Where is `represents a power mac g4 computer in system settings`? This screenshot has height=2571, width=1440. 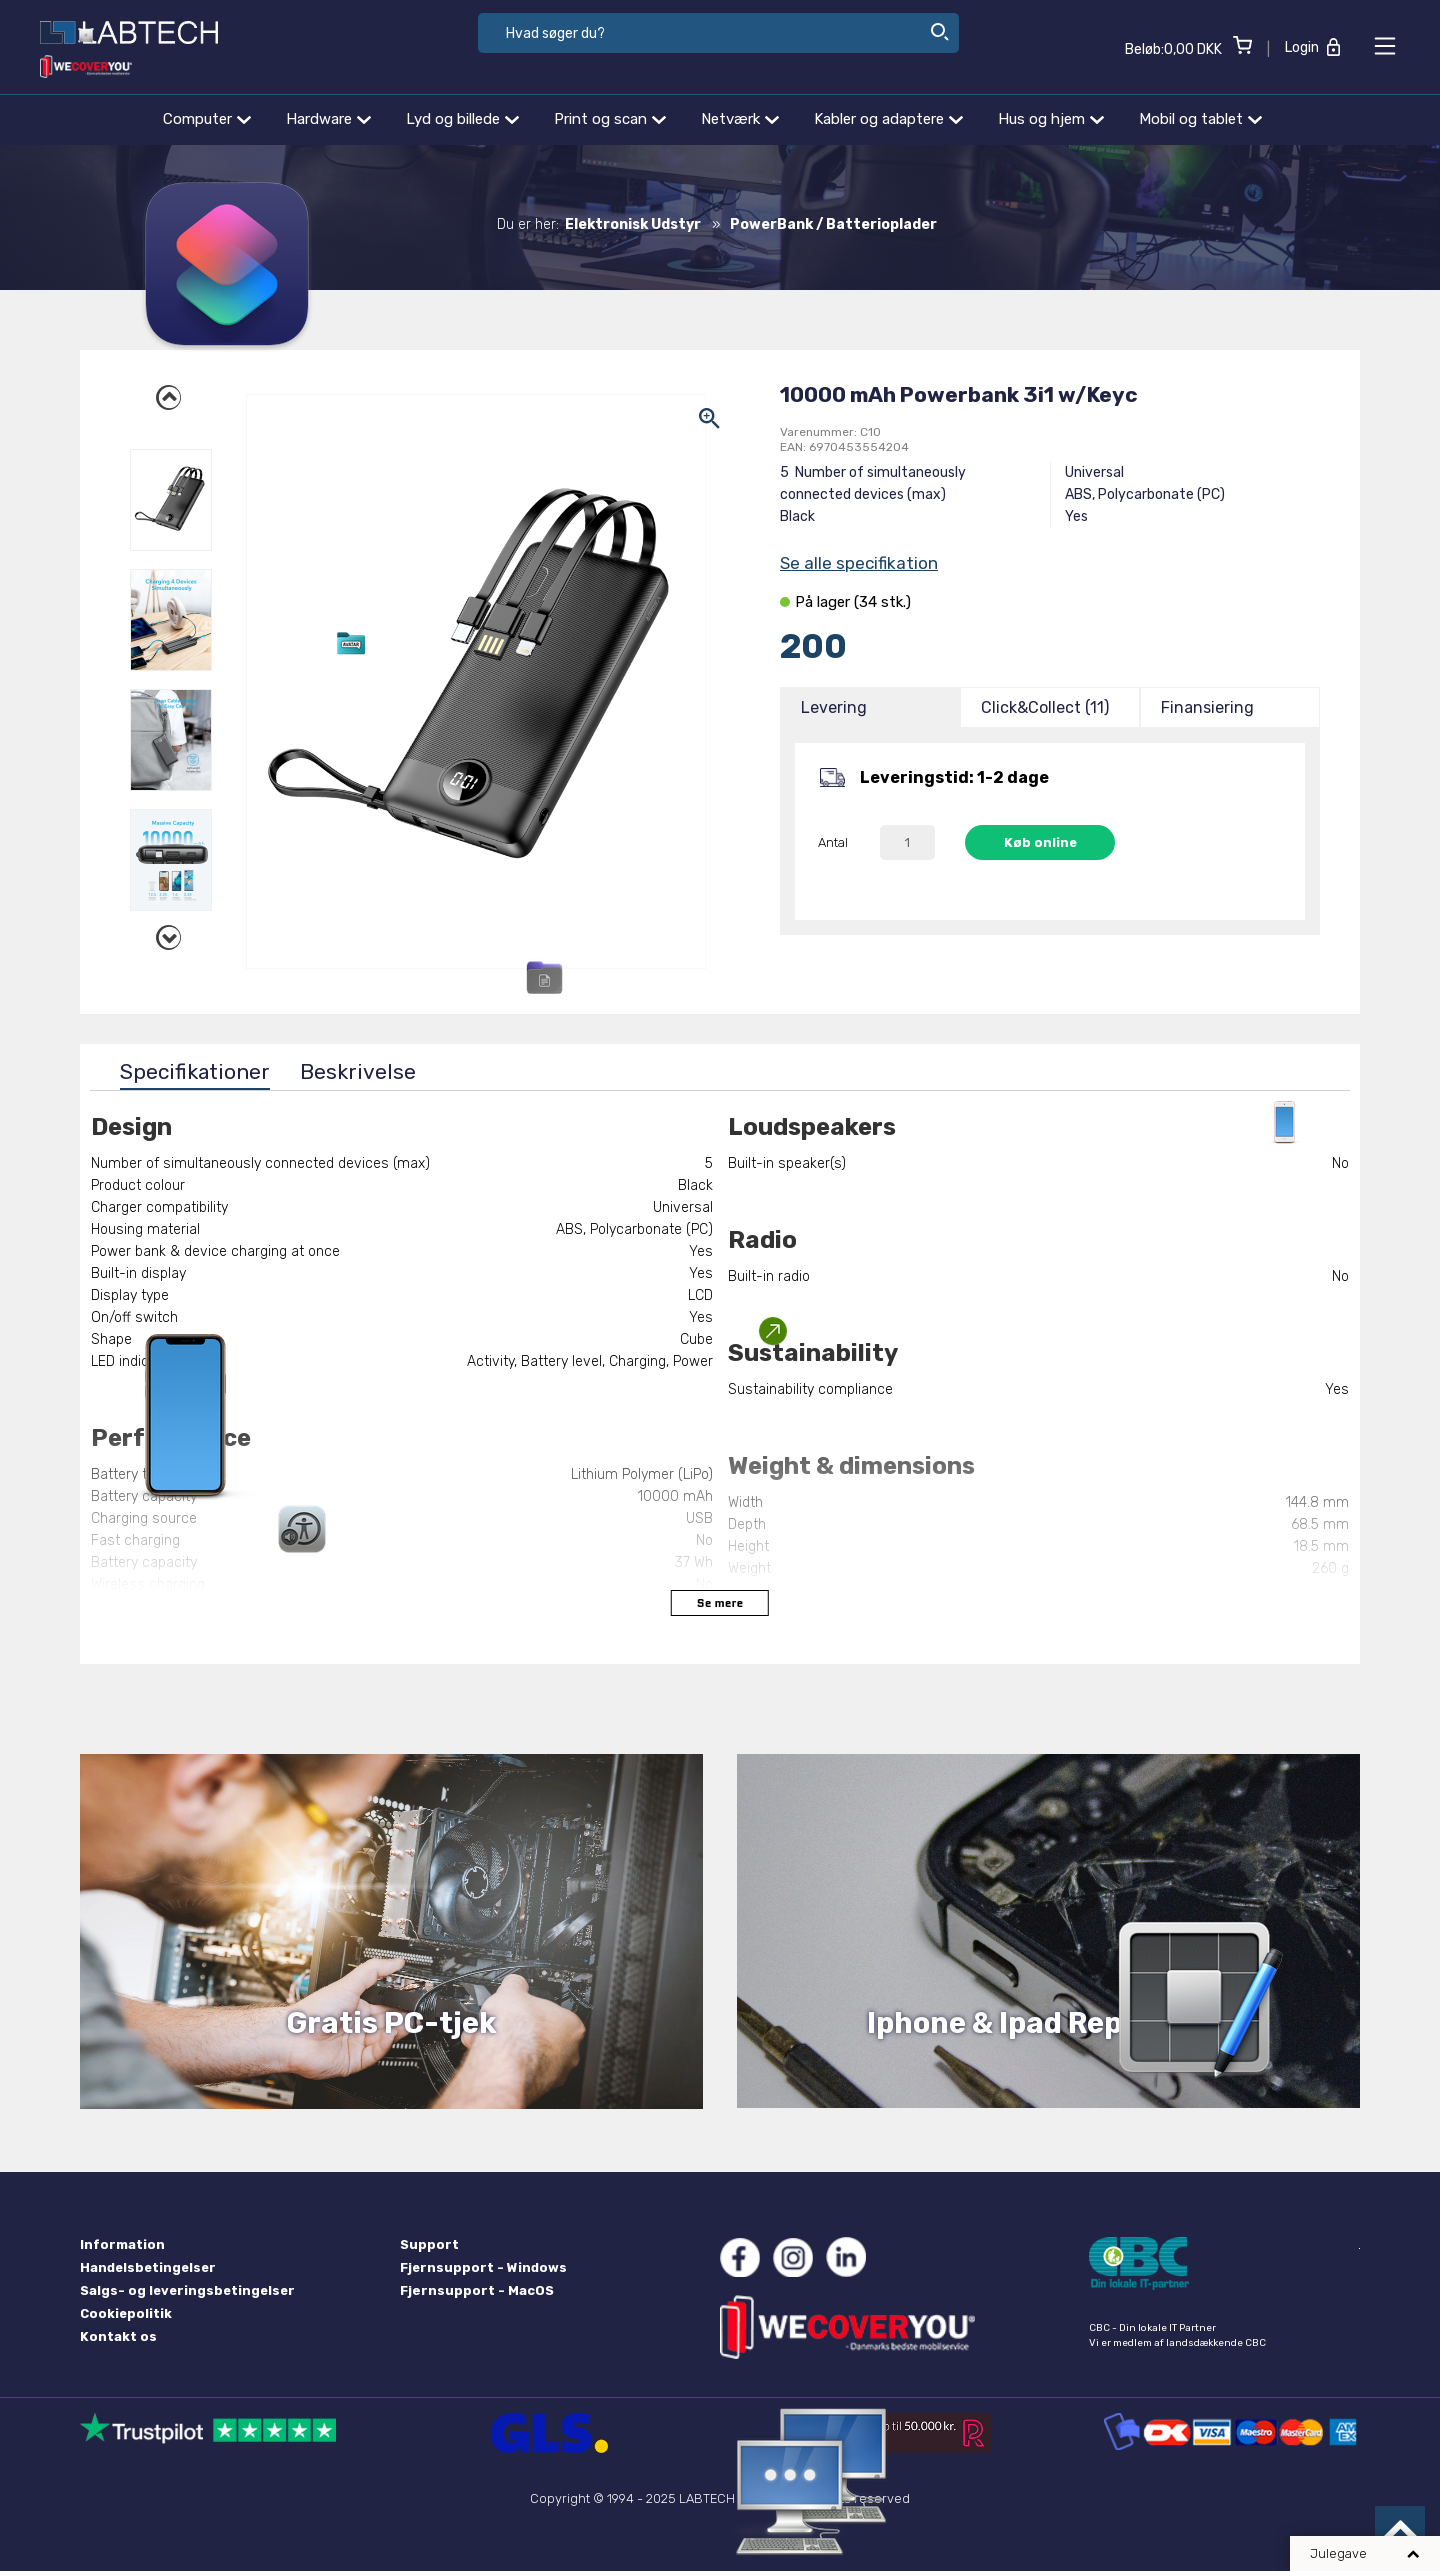
represents a power mac g4 computer in system settings is located at coordinates (86, 35).